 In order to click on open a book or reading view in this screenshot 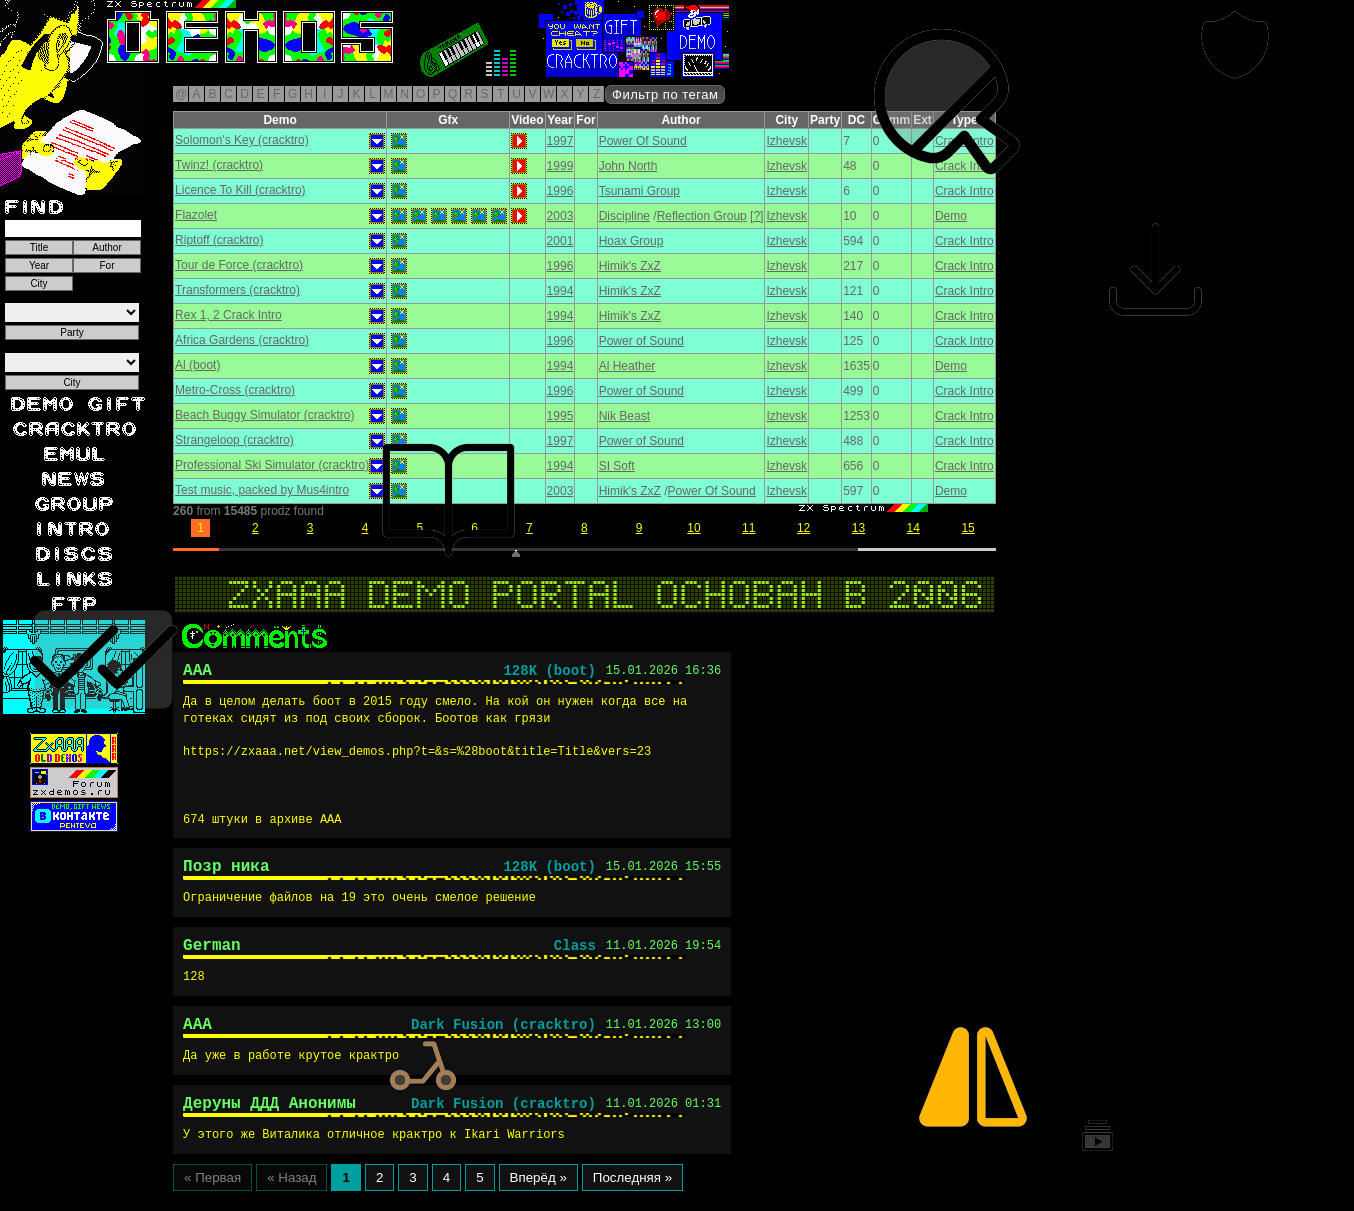, I will do `click(448, 490)`.